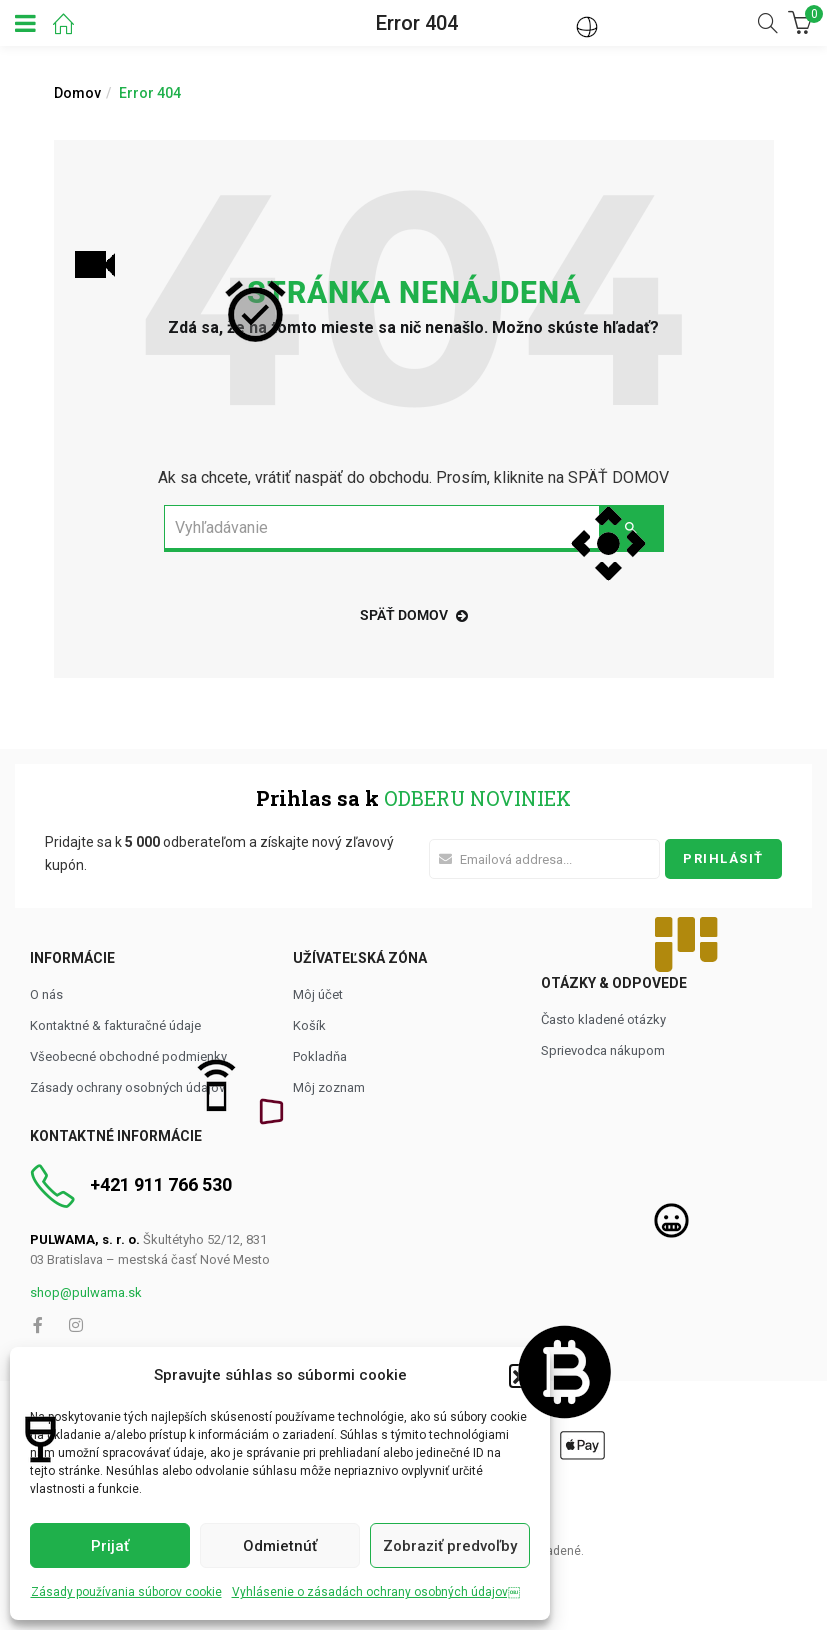 The image size is (827, 1630). What do you see at coordinates (95, 265) in the screenshot?
I see `start a video call` at bounding box center [95, 265].